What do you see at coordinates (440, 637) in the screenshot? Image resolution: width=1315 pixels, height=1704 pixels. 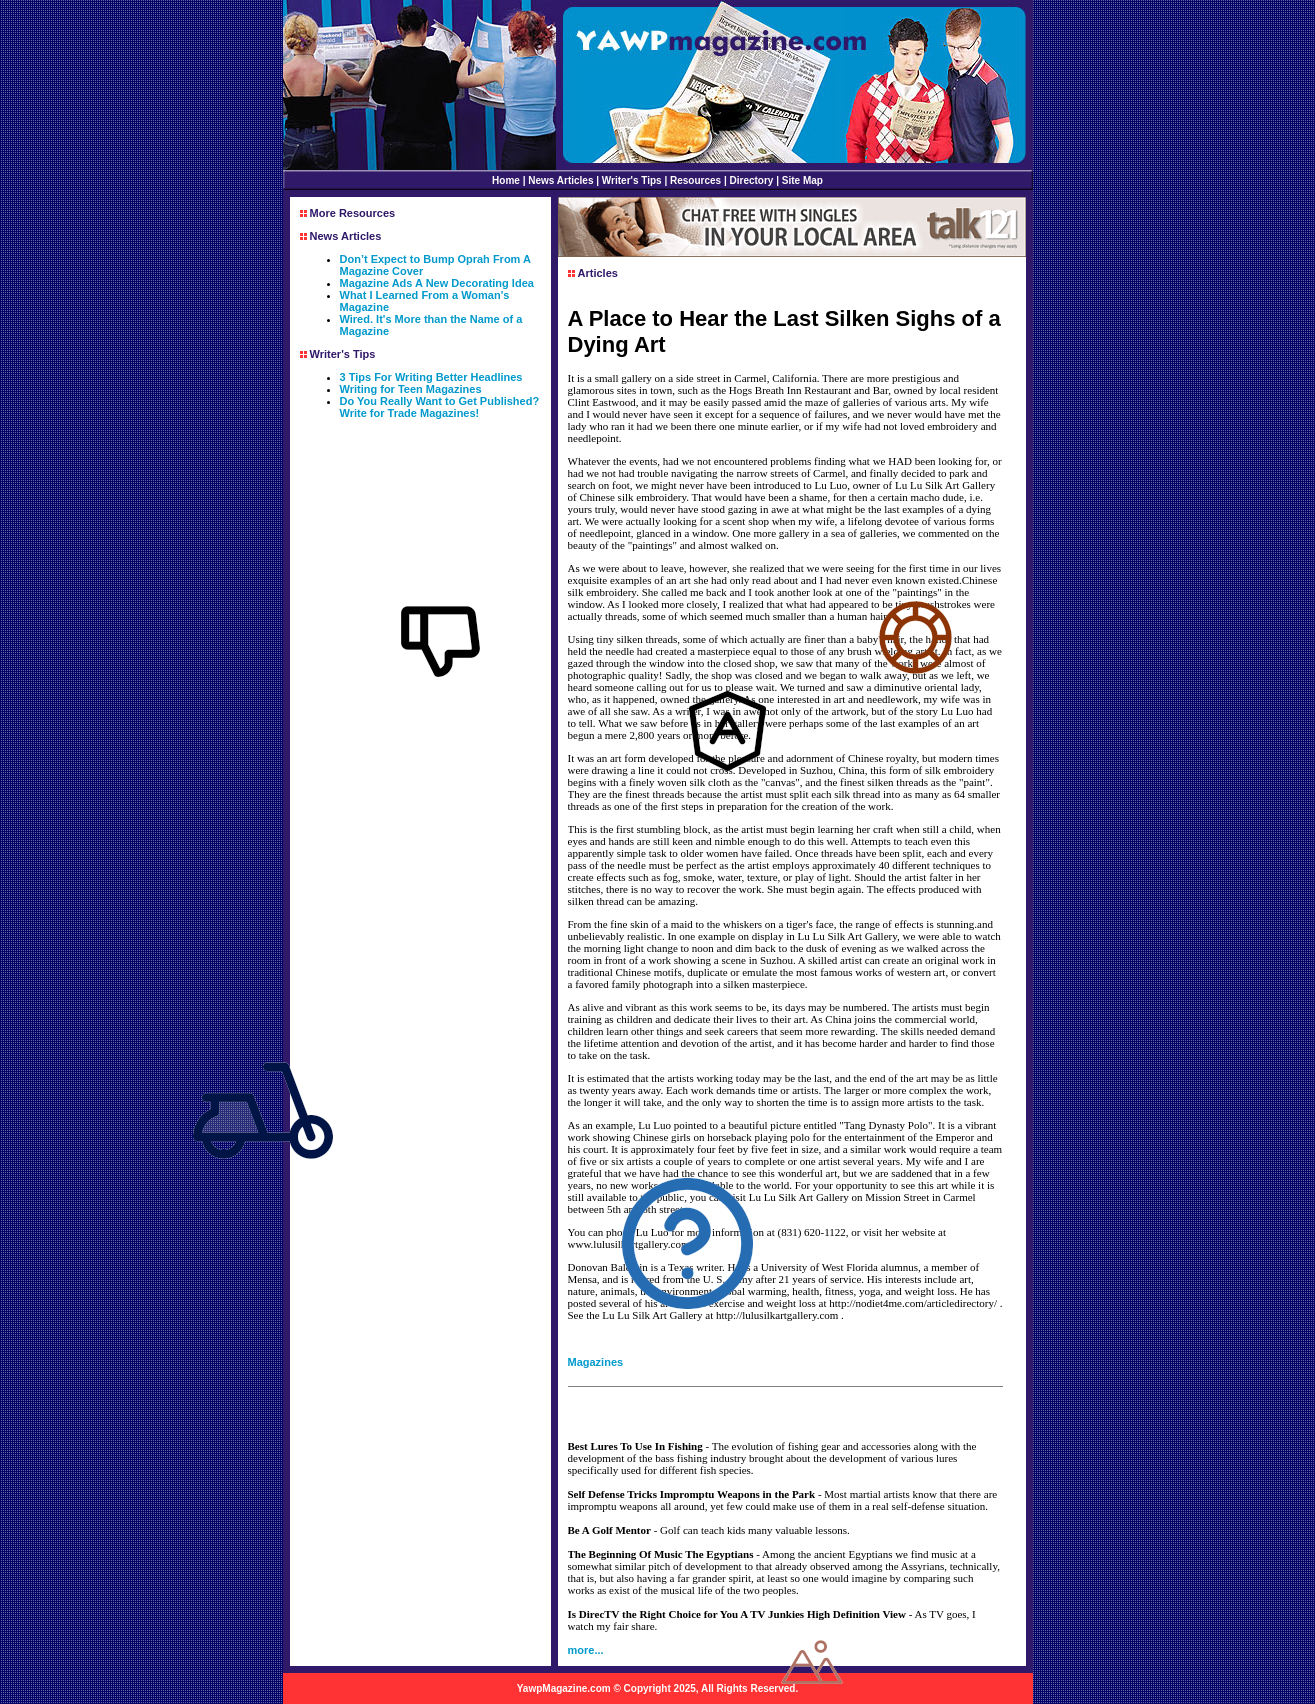 I see `dislike or downvote content` at bounding box center [440, 637].